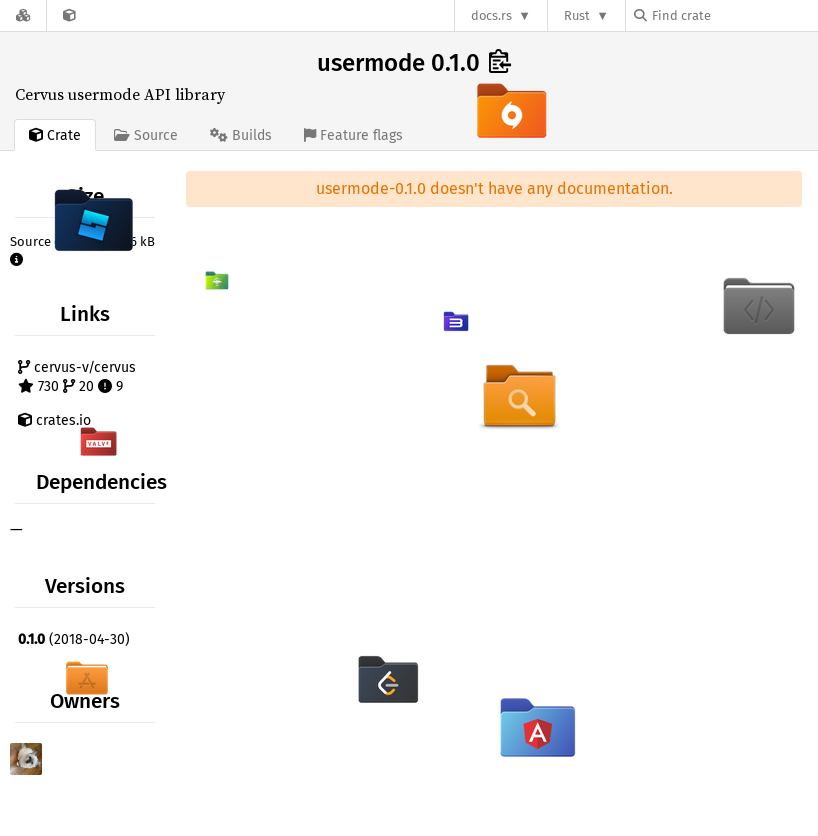 The height and width of the screenshot is (836, 818). I want to click on rpcs3 emulator folder, so click(456, 322).